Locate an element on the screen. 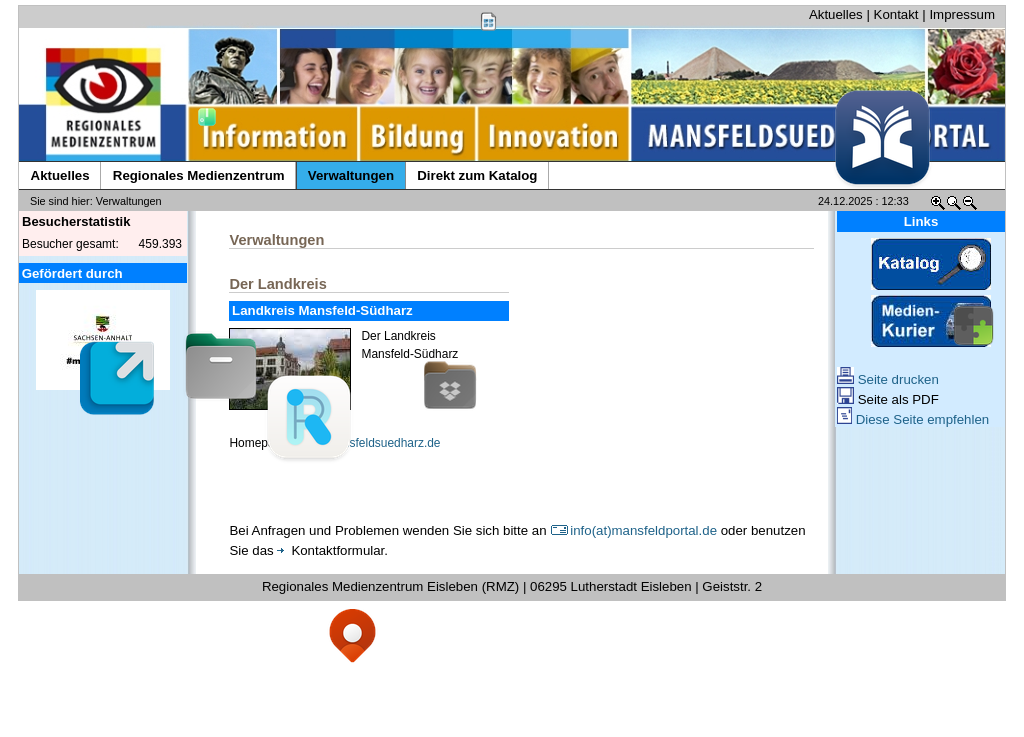  open JabRef reference manager is located at coordinates (882, 137).